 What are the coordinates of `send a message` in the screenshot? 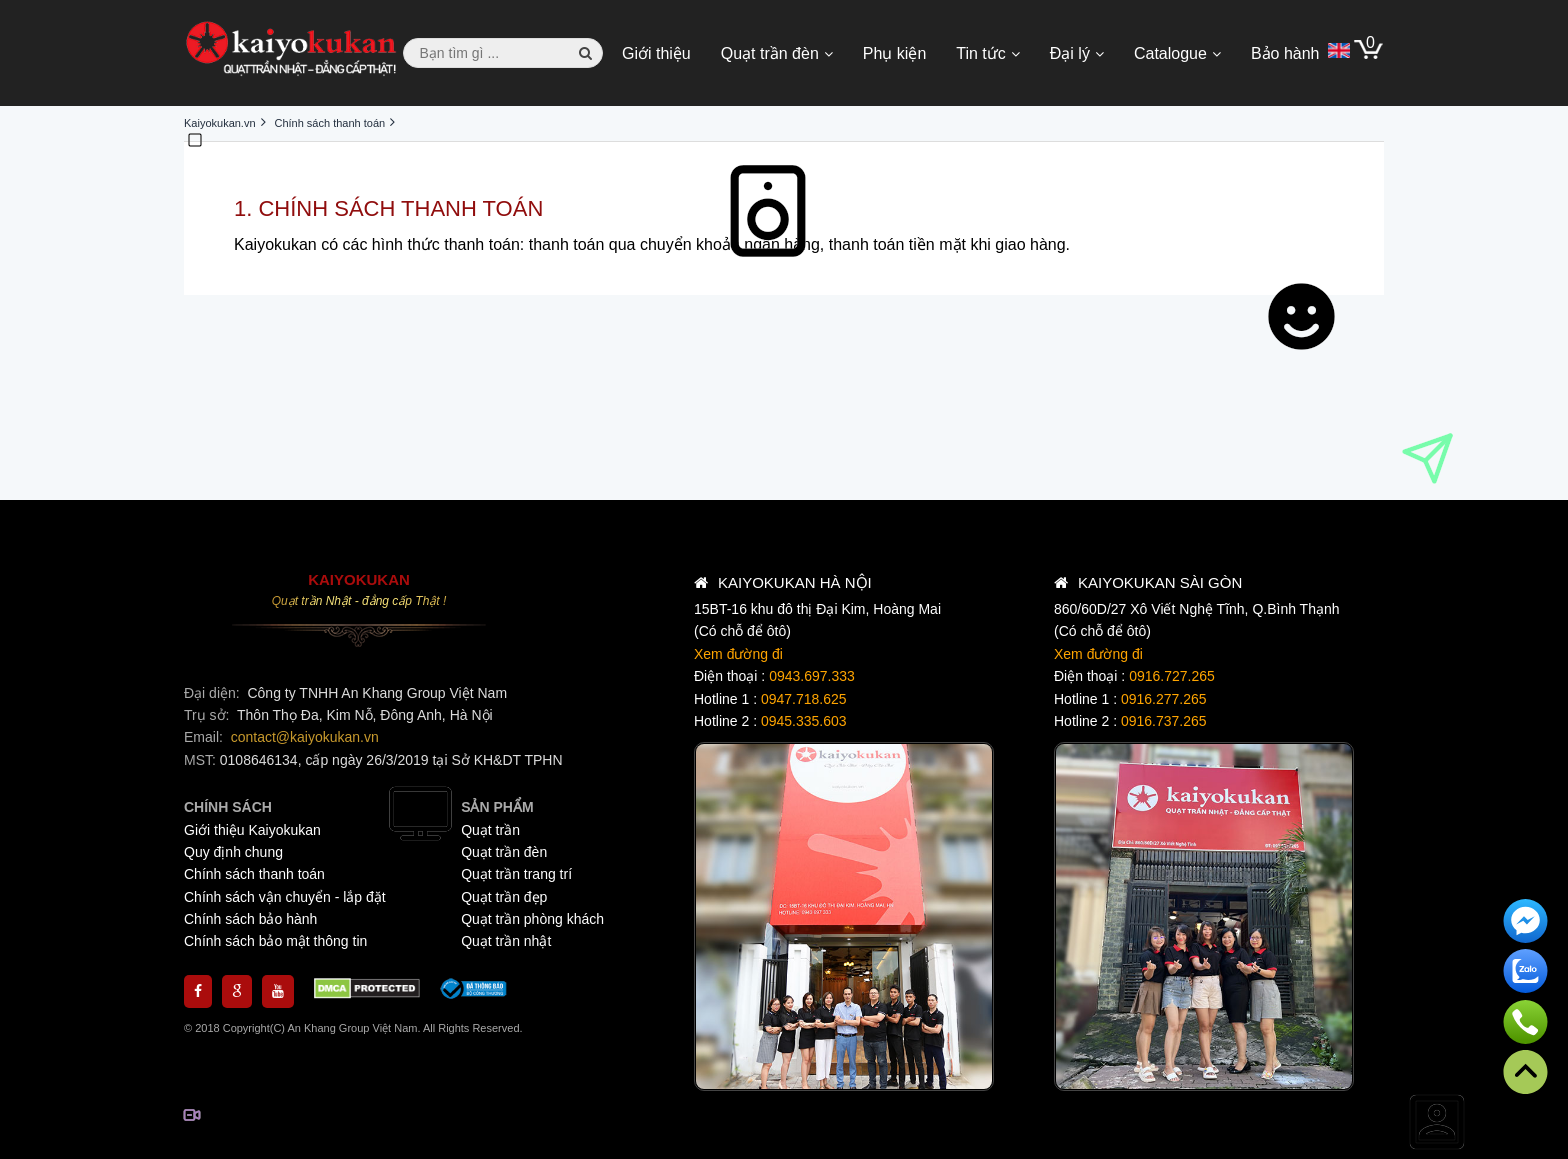 It's located at (1427, 458).